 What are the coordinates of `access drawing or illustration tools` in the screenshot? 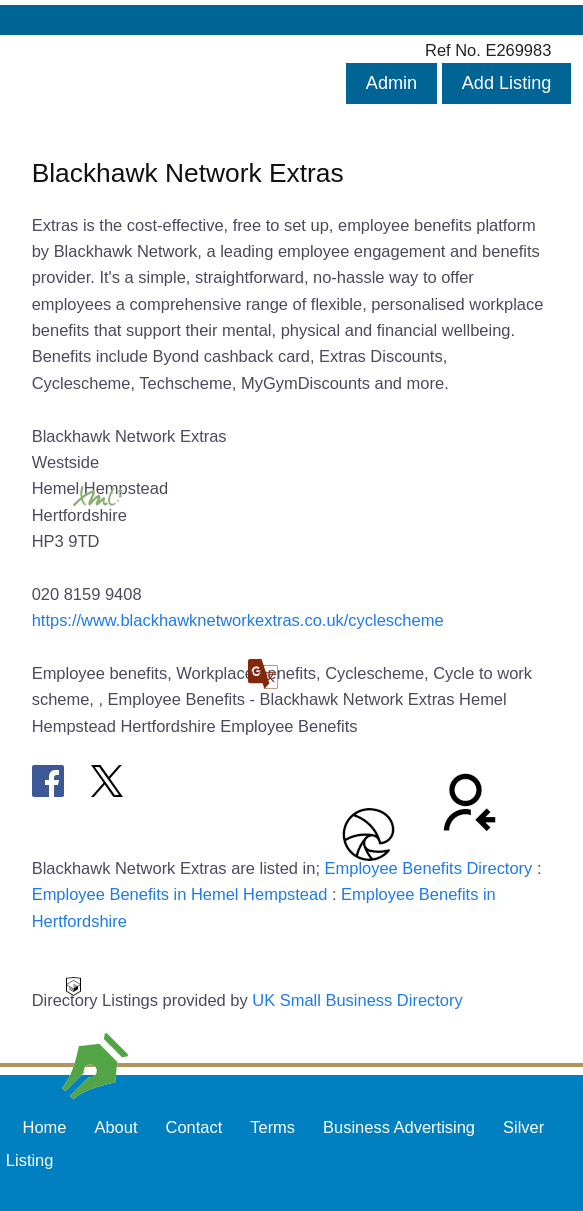 It's located at (92, 1065).